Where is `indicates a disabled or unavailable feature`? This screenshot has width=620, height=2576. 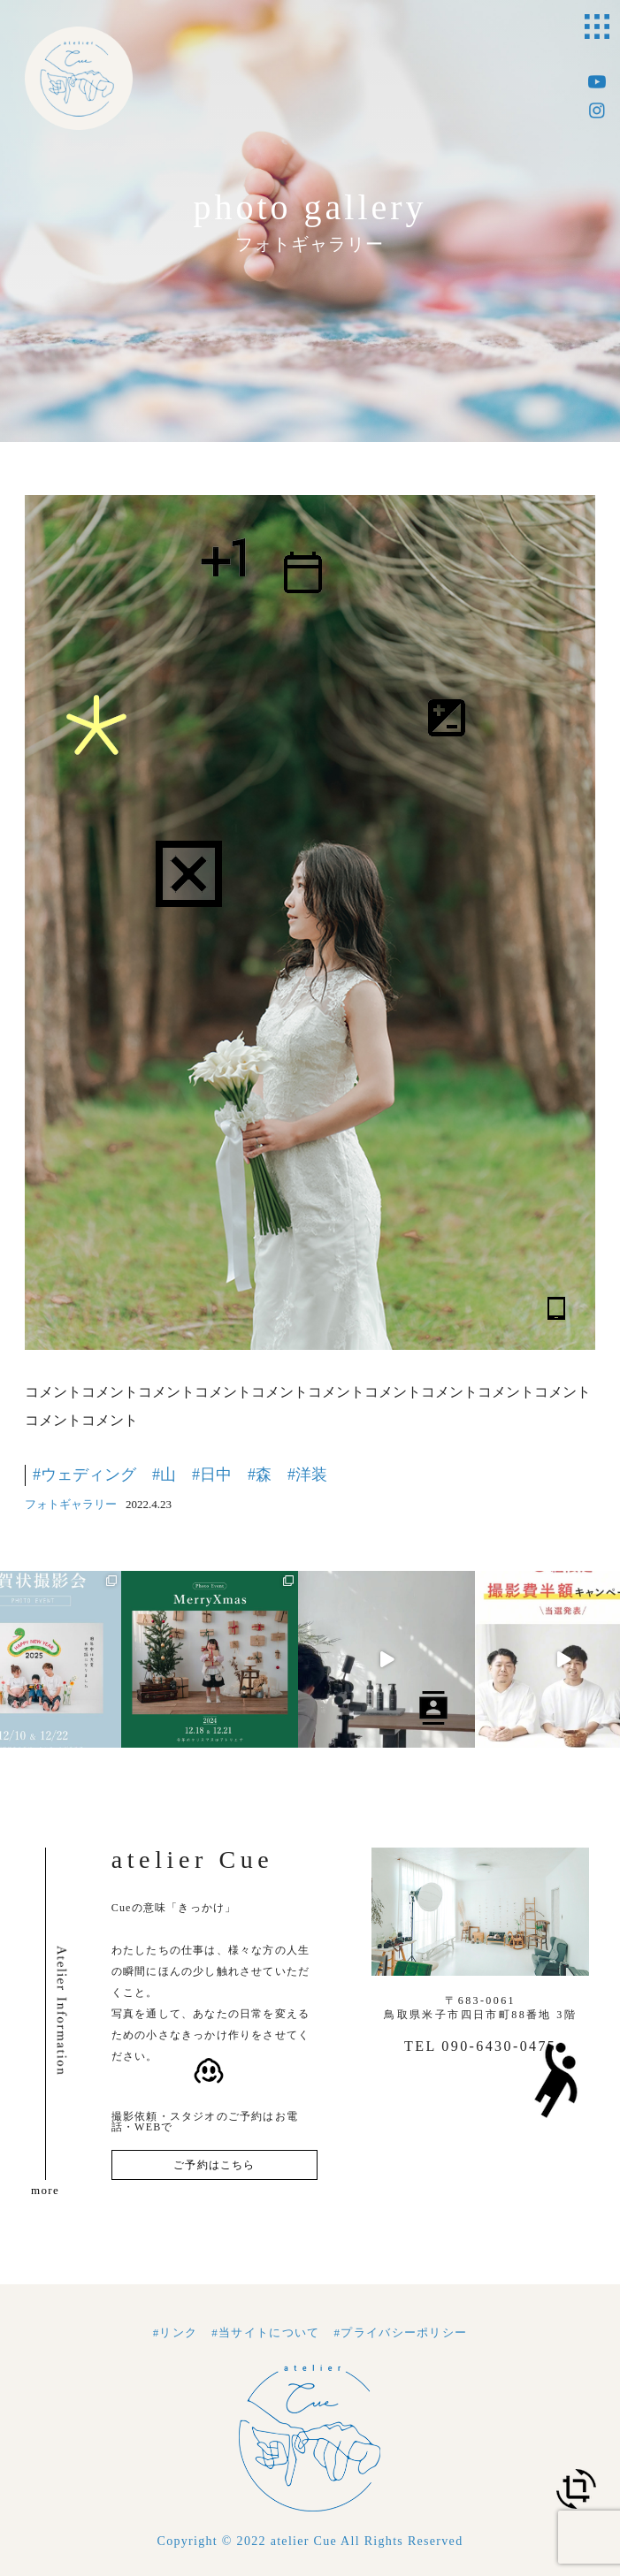 indicates a disabled or unavailable feature is located at coordinates (188, 873).